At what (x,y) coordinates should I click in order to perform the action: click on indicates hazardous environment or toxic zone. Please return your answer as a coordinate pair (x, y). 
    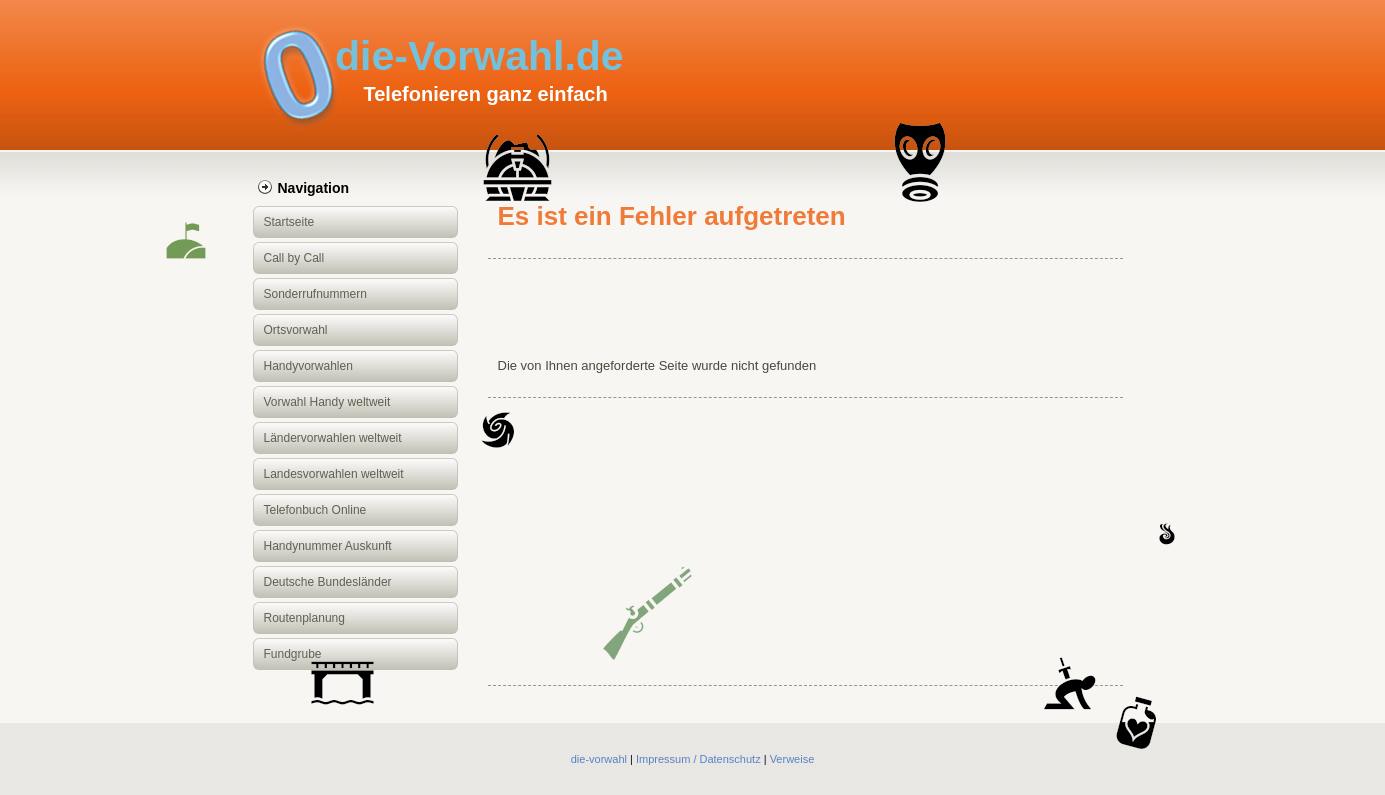
    Looking at the image, I should click on (921, 162).